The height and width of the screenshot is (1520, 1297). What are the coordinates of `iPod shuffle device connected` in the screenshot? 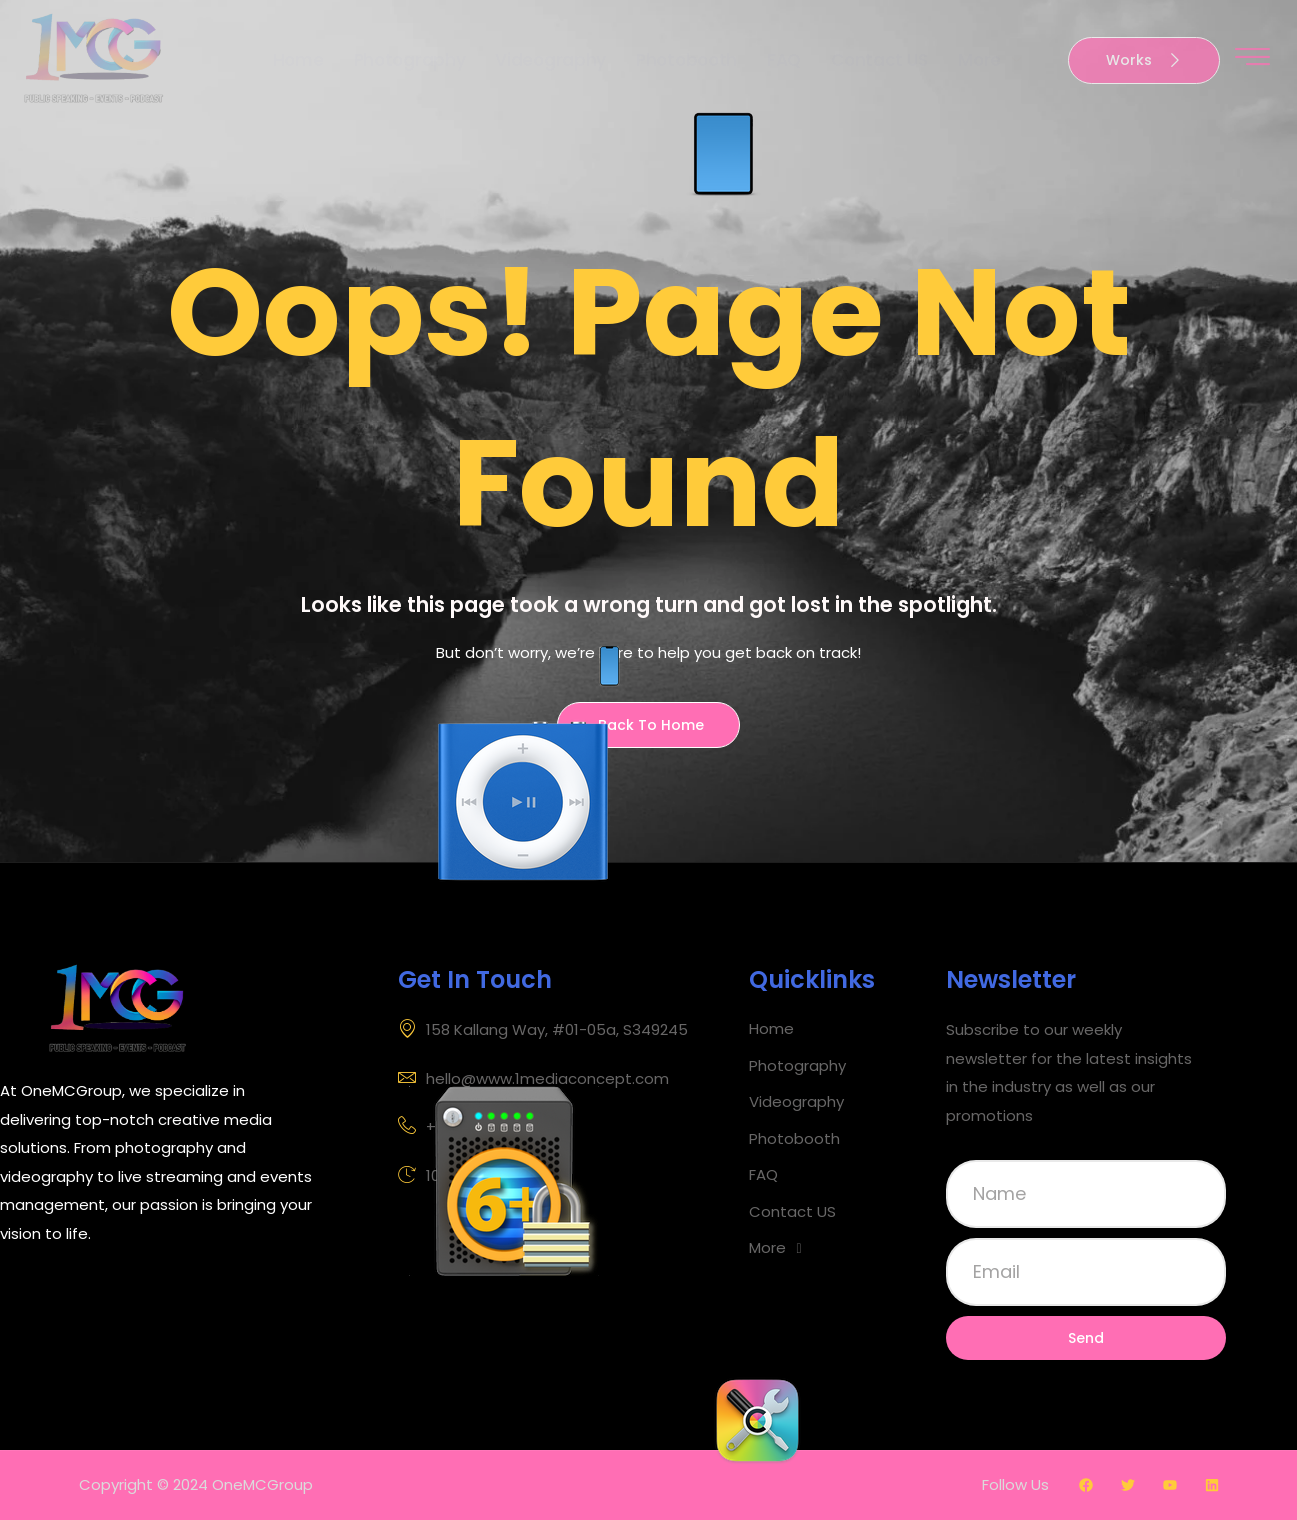 It's located at (523, 801).